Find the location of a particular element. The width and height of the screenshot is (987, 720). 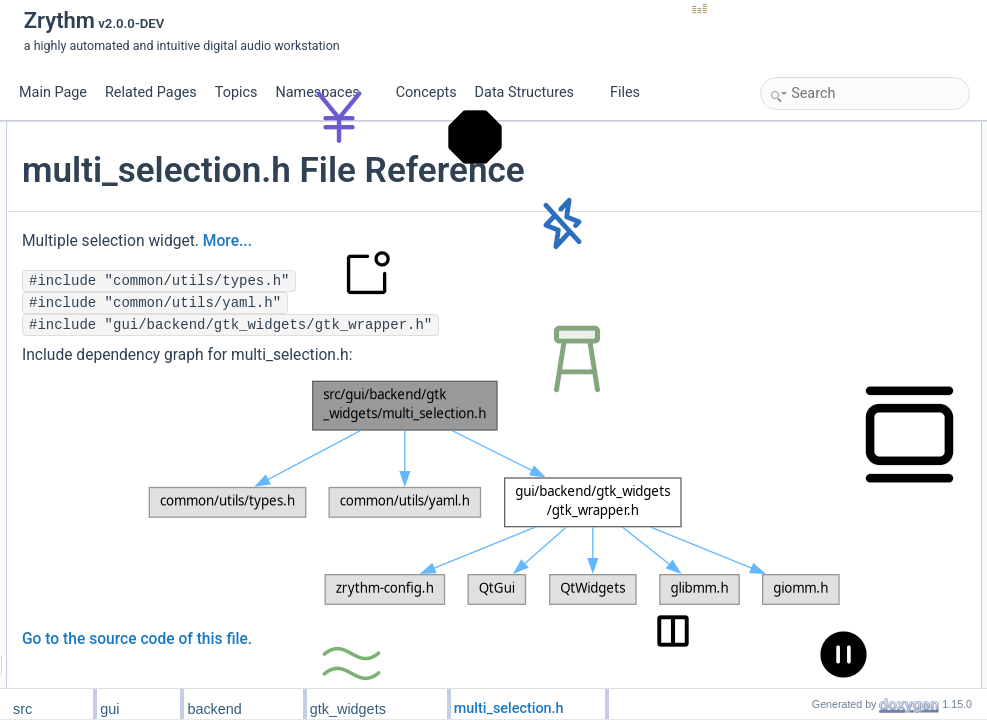

indicates approximate or estimated value is located at coordinates (351, 663).